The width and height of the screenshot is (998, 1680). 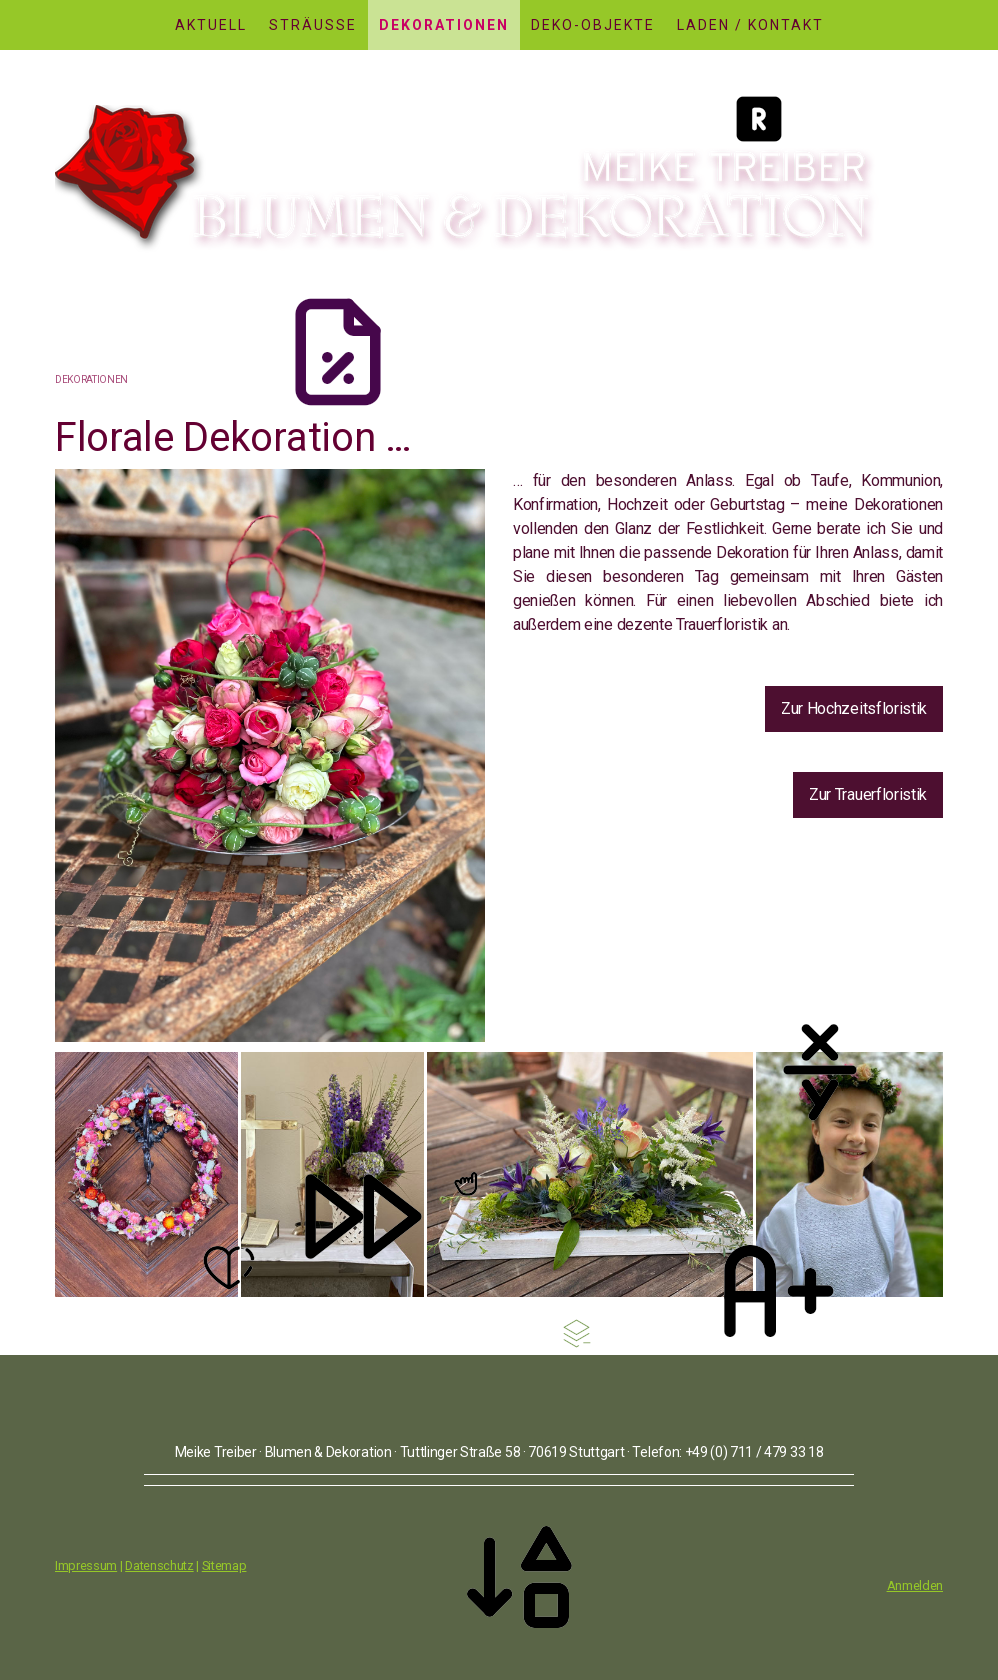 What do you see at coordinates (466, 1182) in the screenshot?
I see `pinky promise or commitment gesture` at bounding box center [466, 1182].